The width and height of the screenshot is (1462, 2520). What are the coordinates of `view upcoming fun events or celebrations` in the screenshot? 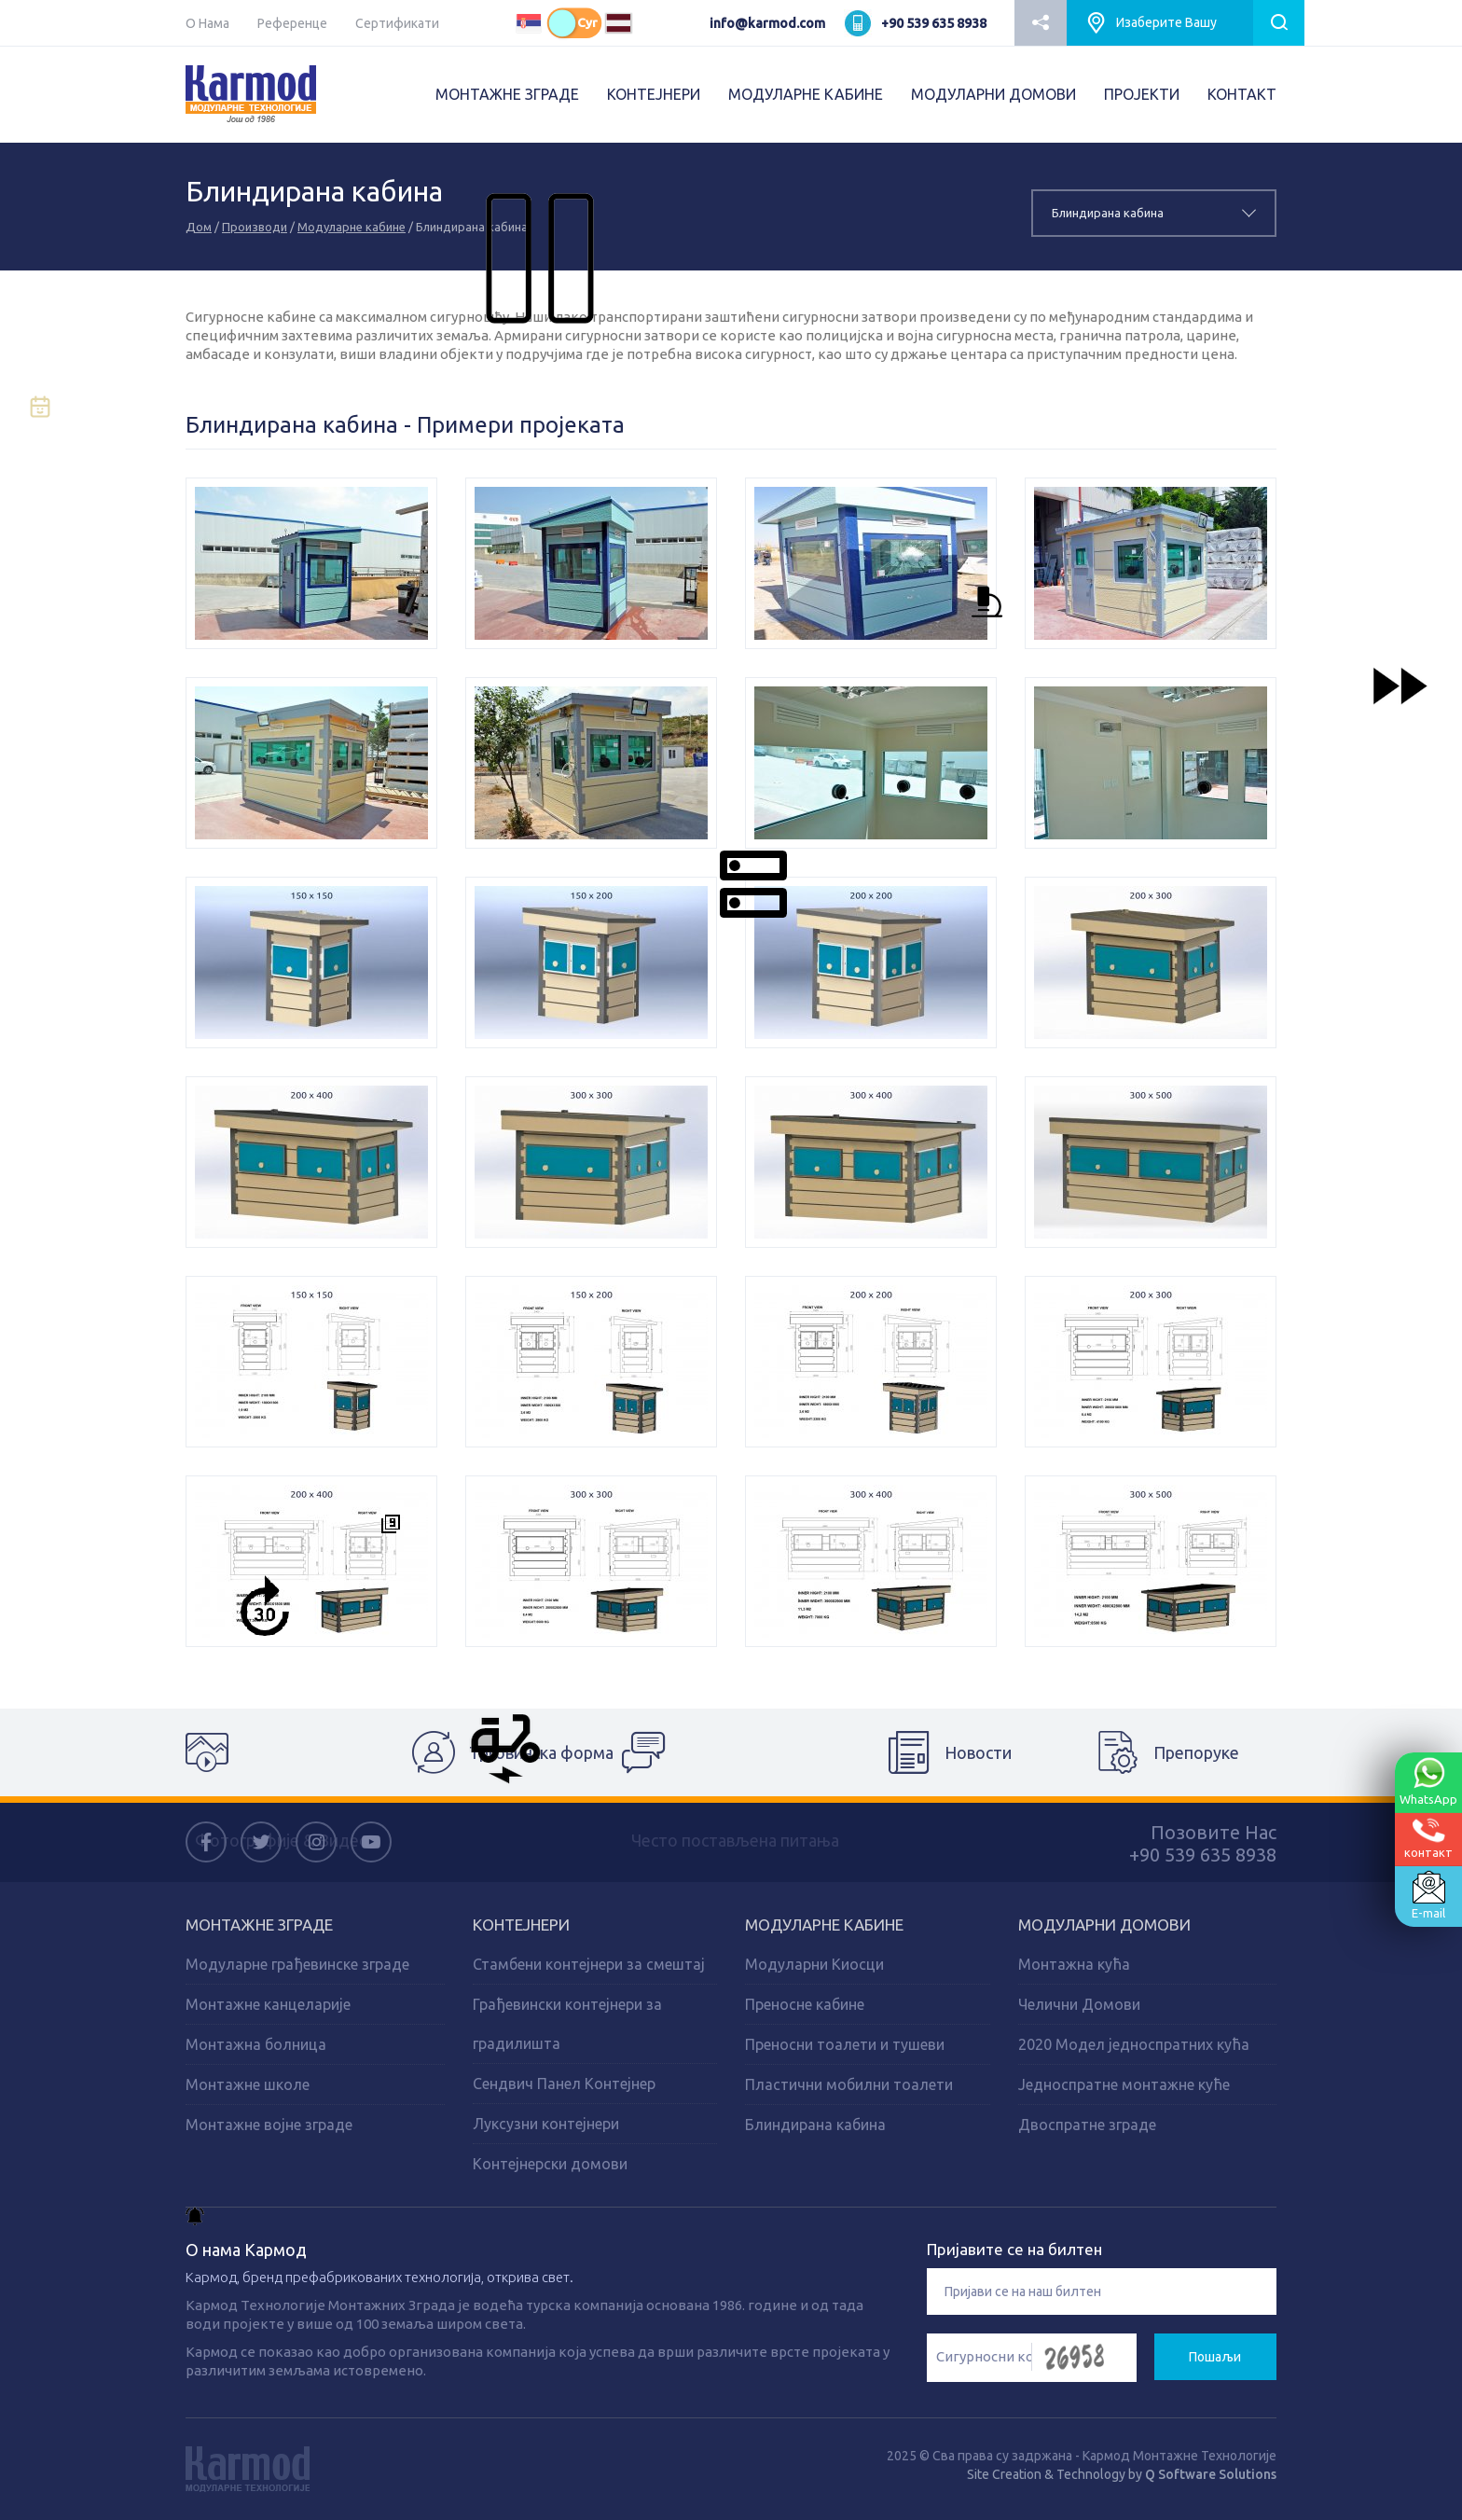 It's located at (40, 407).